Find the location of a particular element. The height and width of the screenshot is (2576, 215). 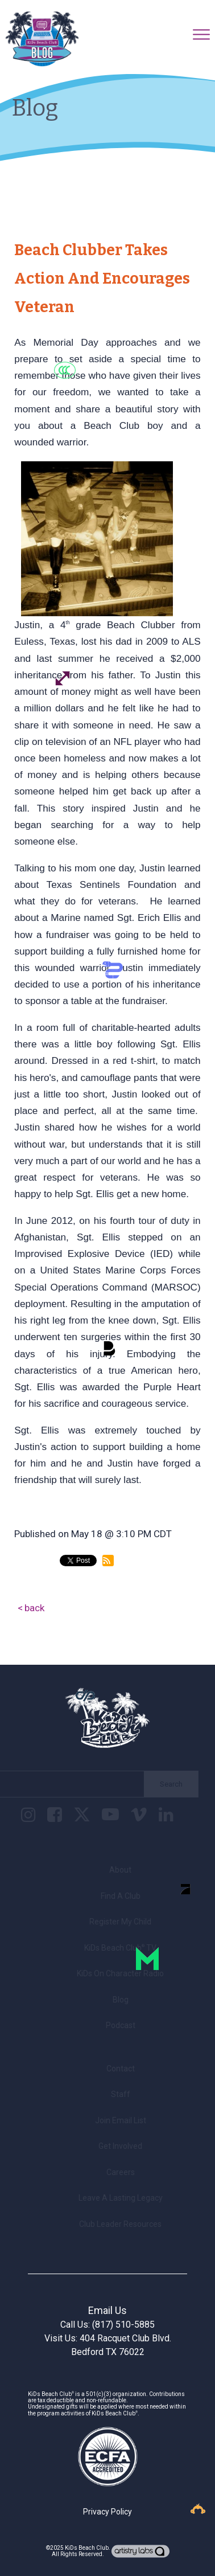

Monster Energy brand logo is located at coordinates (147, 1959).